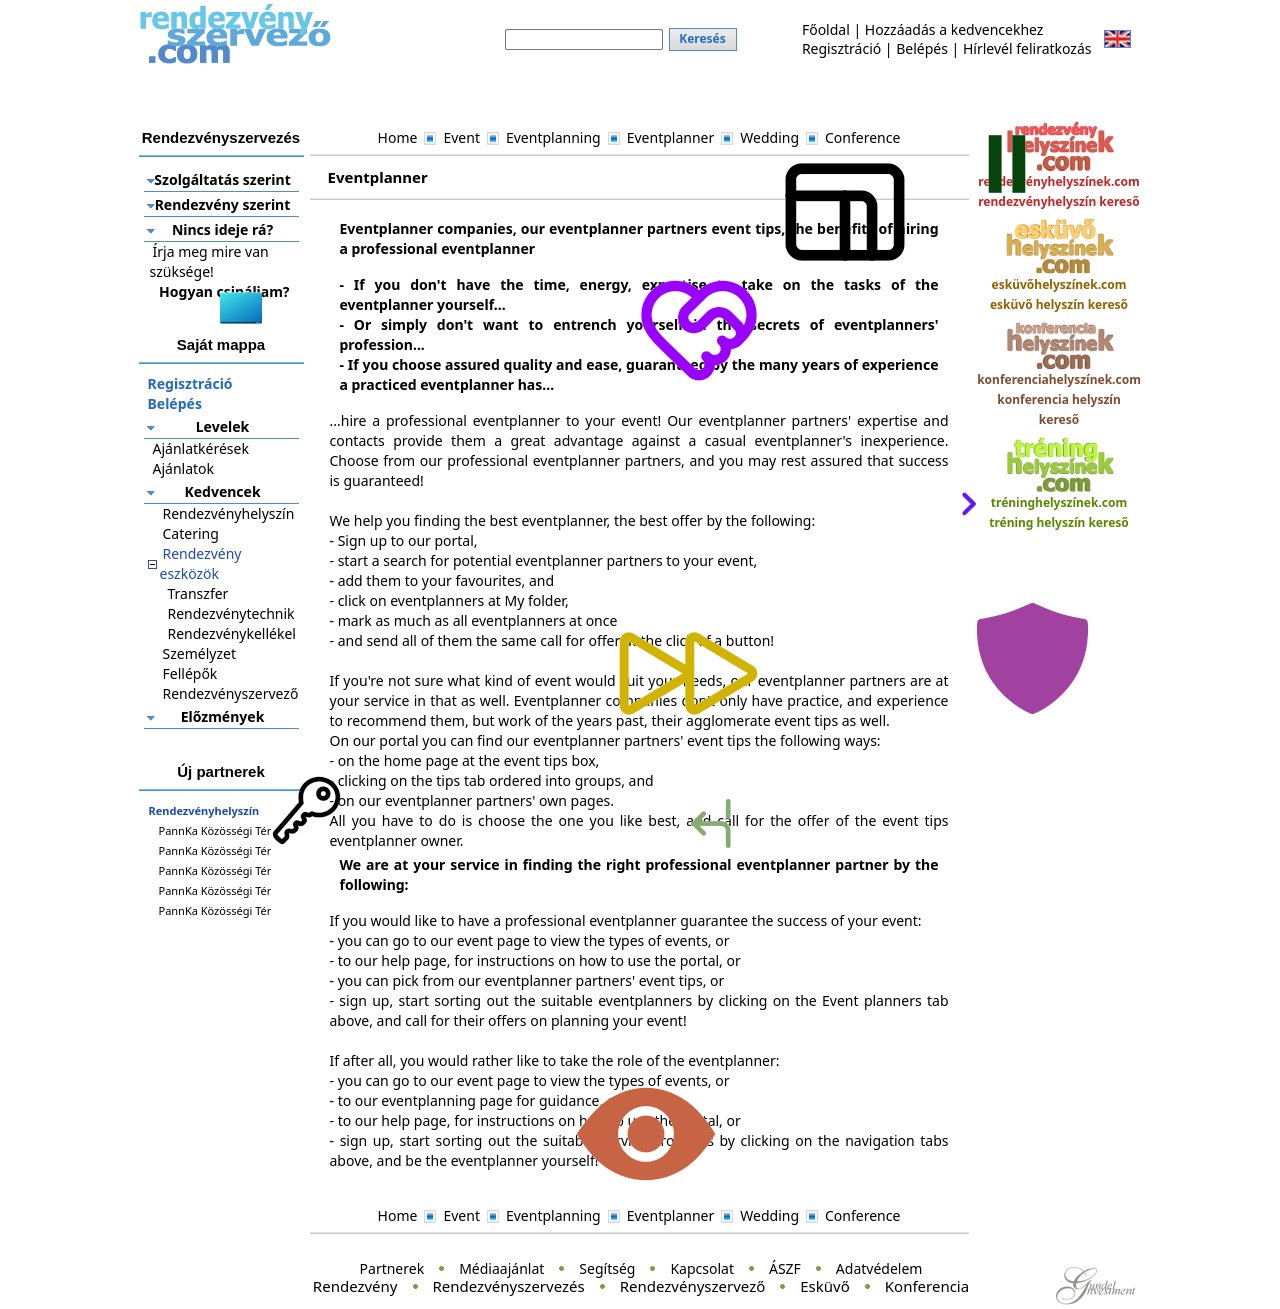  I want to click on view or preview content, so click(646, 1134).